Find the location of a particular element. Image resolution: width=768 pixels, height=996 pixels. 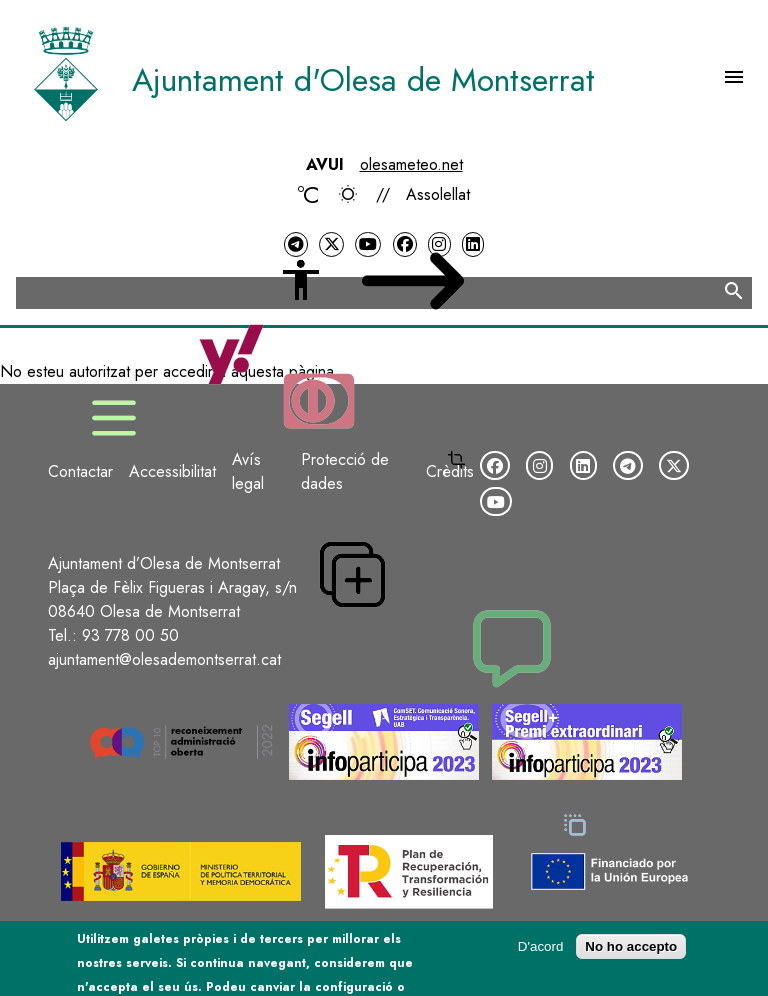

justify text alignment is located at coordinates (114, 418).